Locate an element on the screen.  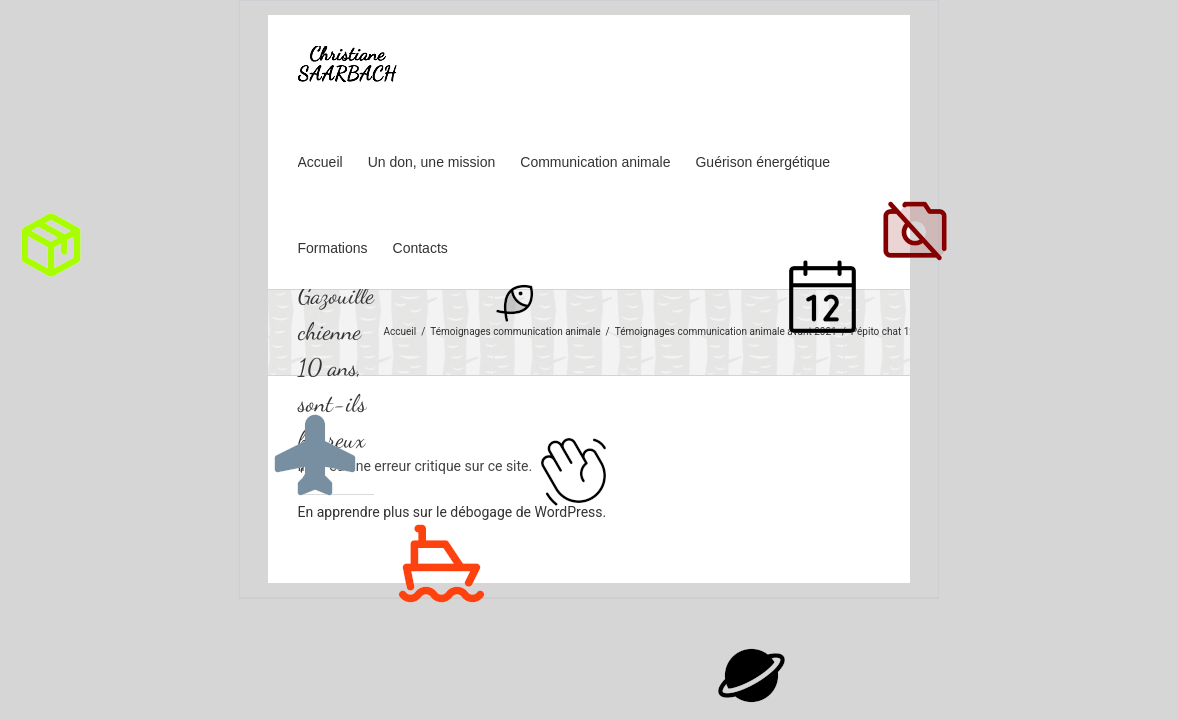
view order shipment details is located at coordinates (51, 245).